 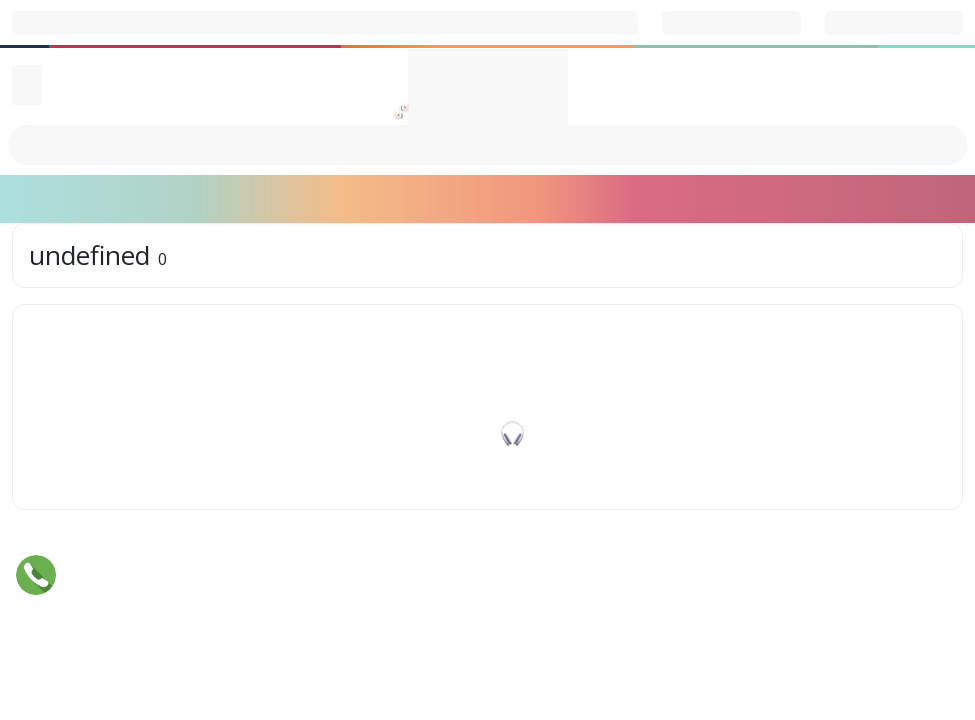 I want to click on connect beats wireless earbuds via bluetooth, so click(x=402, y=111).